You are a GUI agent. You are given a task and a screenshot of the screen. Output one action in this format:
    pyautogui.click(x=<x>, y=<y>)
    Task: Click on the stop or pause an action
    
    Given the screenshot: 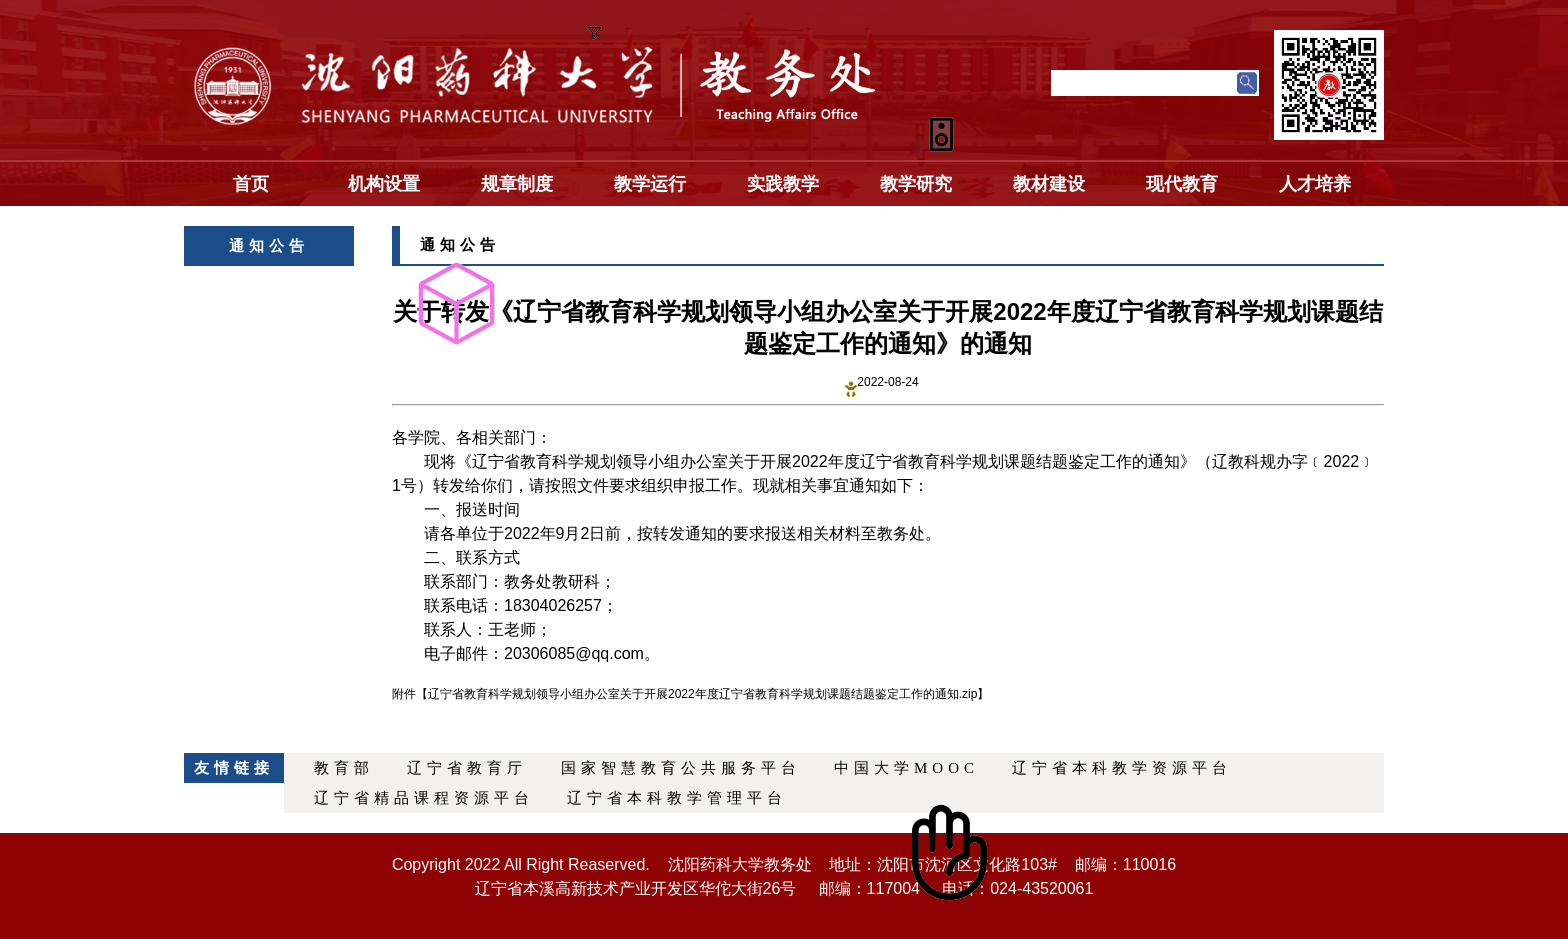 What is the action you would take?
    pyautogui.click(x=949, y=852)
    